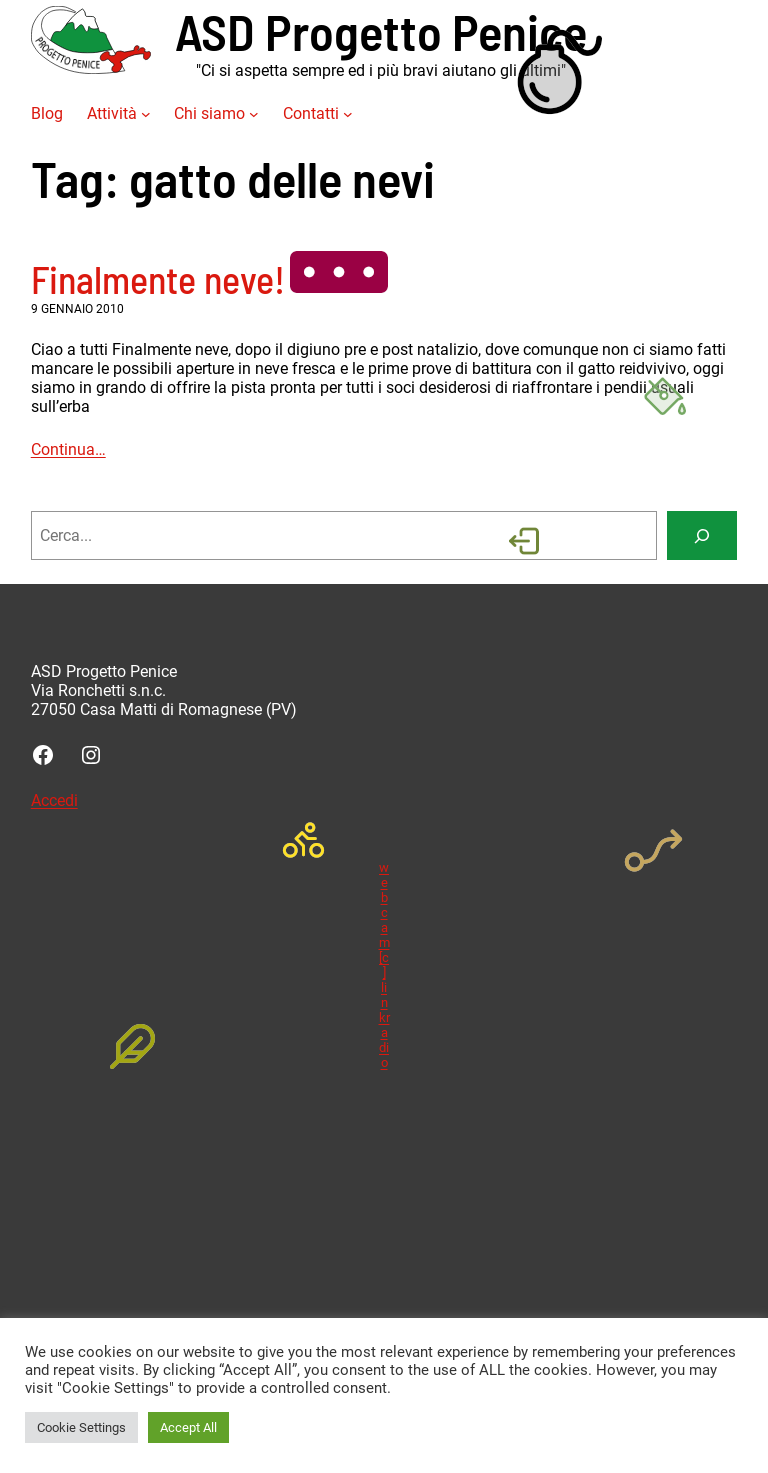  I want to click on indicates a destructive or irreversible action, so click(555, 70).